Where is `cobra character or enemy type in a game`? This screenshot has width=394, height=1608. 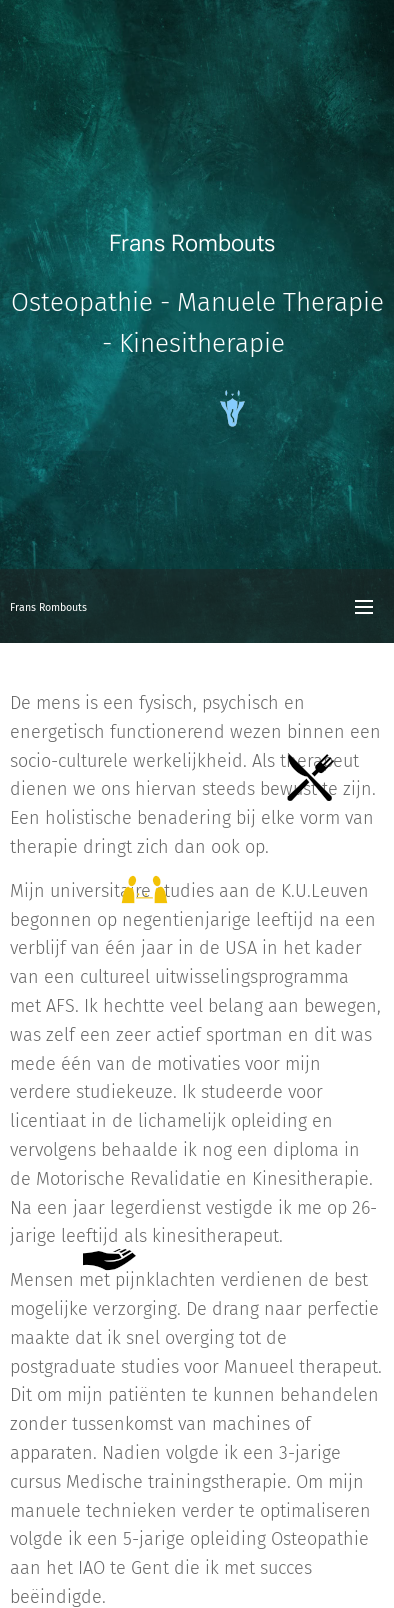 cobra character or enemy type in a game is located at coordinates (232, 408).